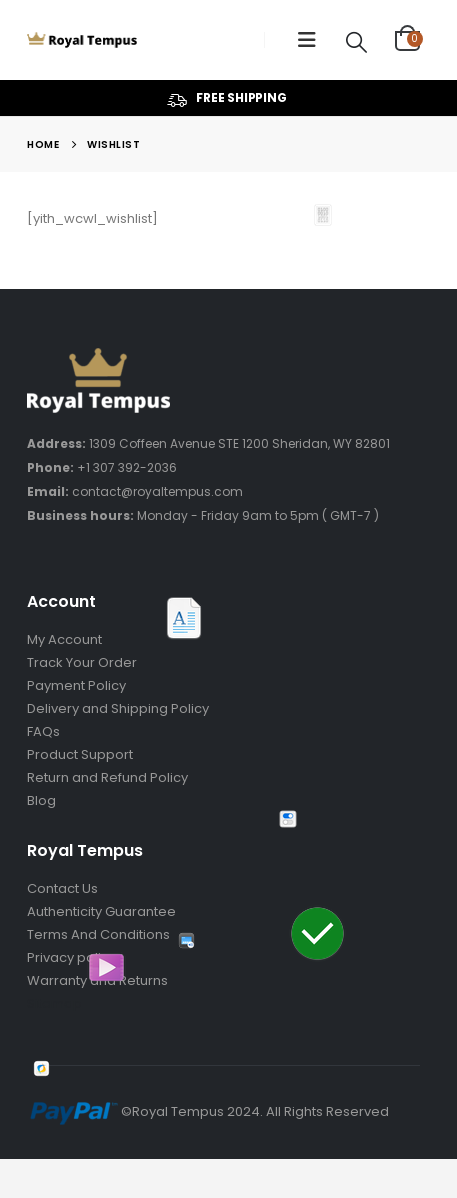 The image size is (457, 1198). Describe the element at coordinates (317, 933) in the screenshot. I see `indicates file is fully synced with Insync cloud storage` at that location.